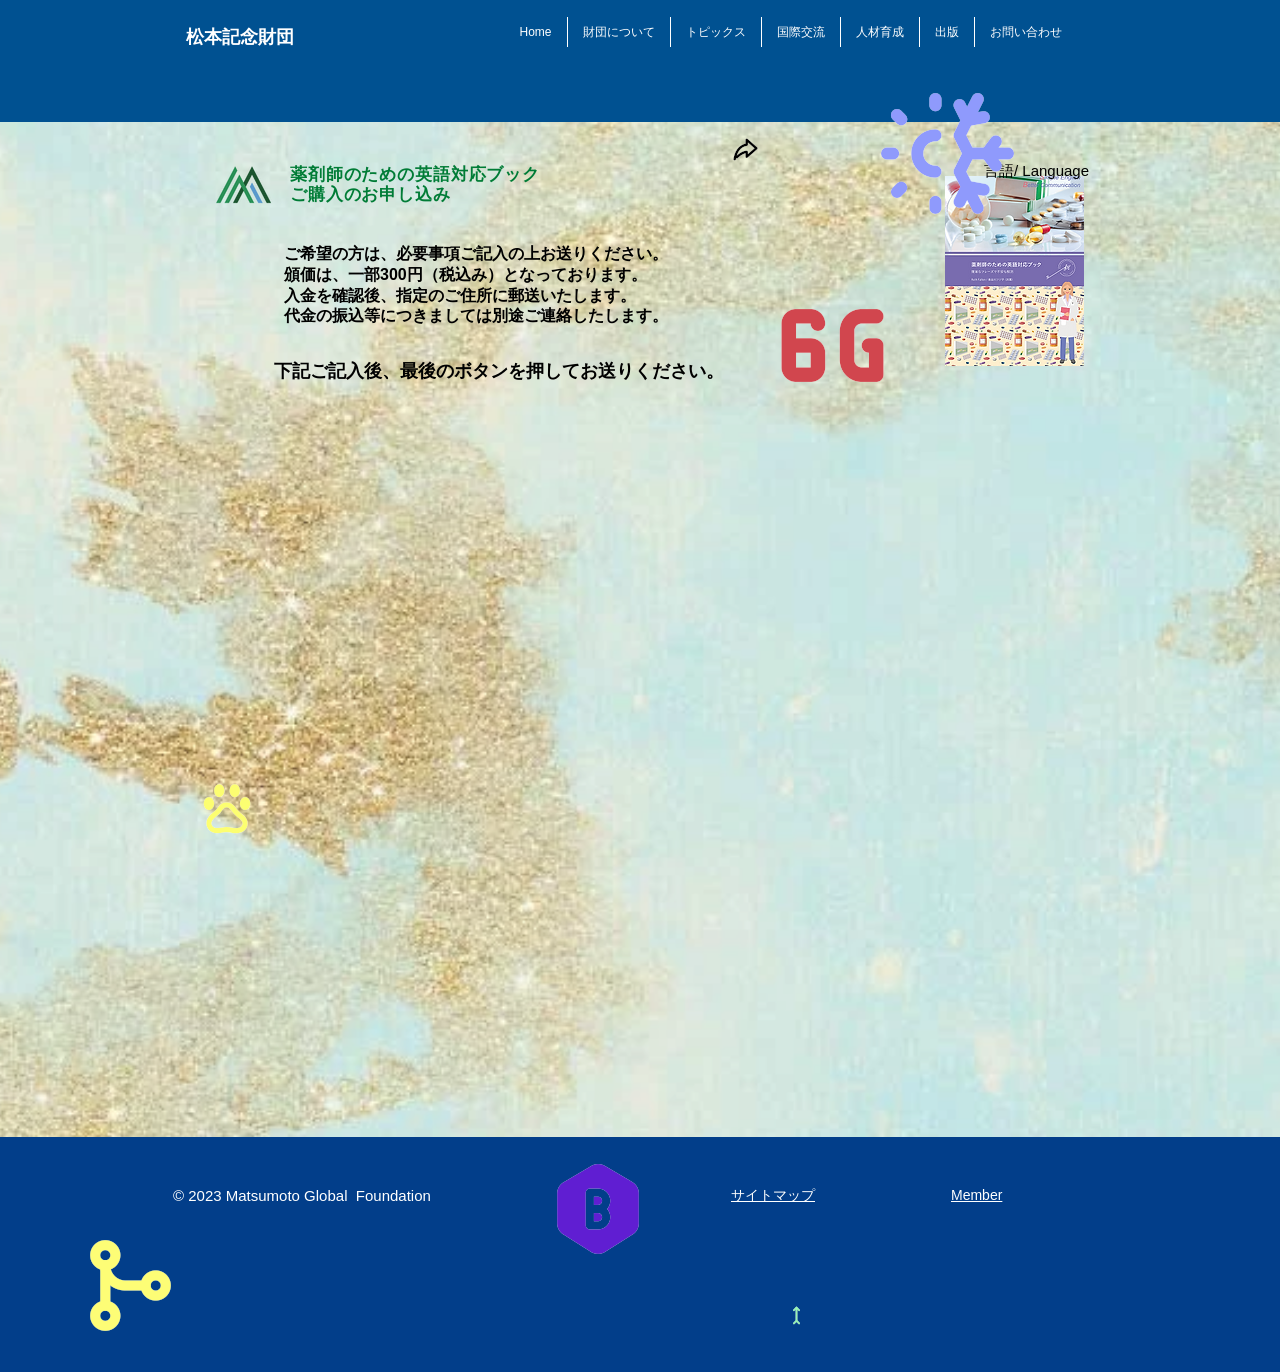 The image size is (1280, 1372). Describe the element at coordinates (130, 1285) in the screenshot. I see `merge branches in version control` at that location.